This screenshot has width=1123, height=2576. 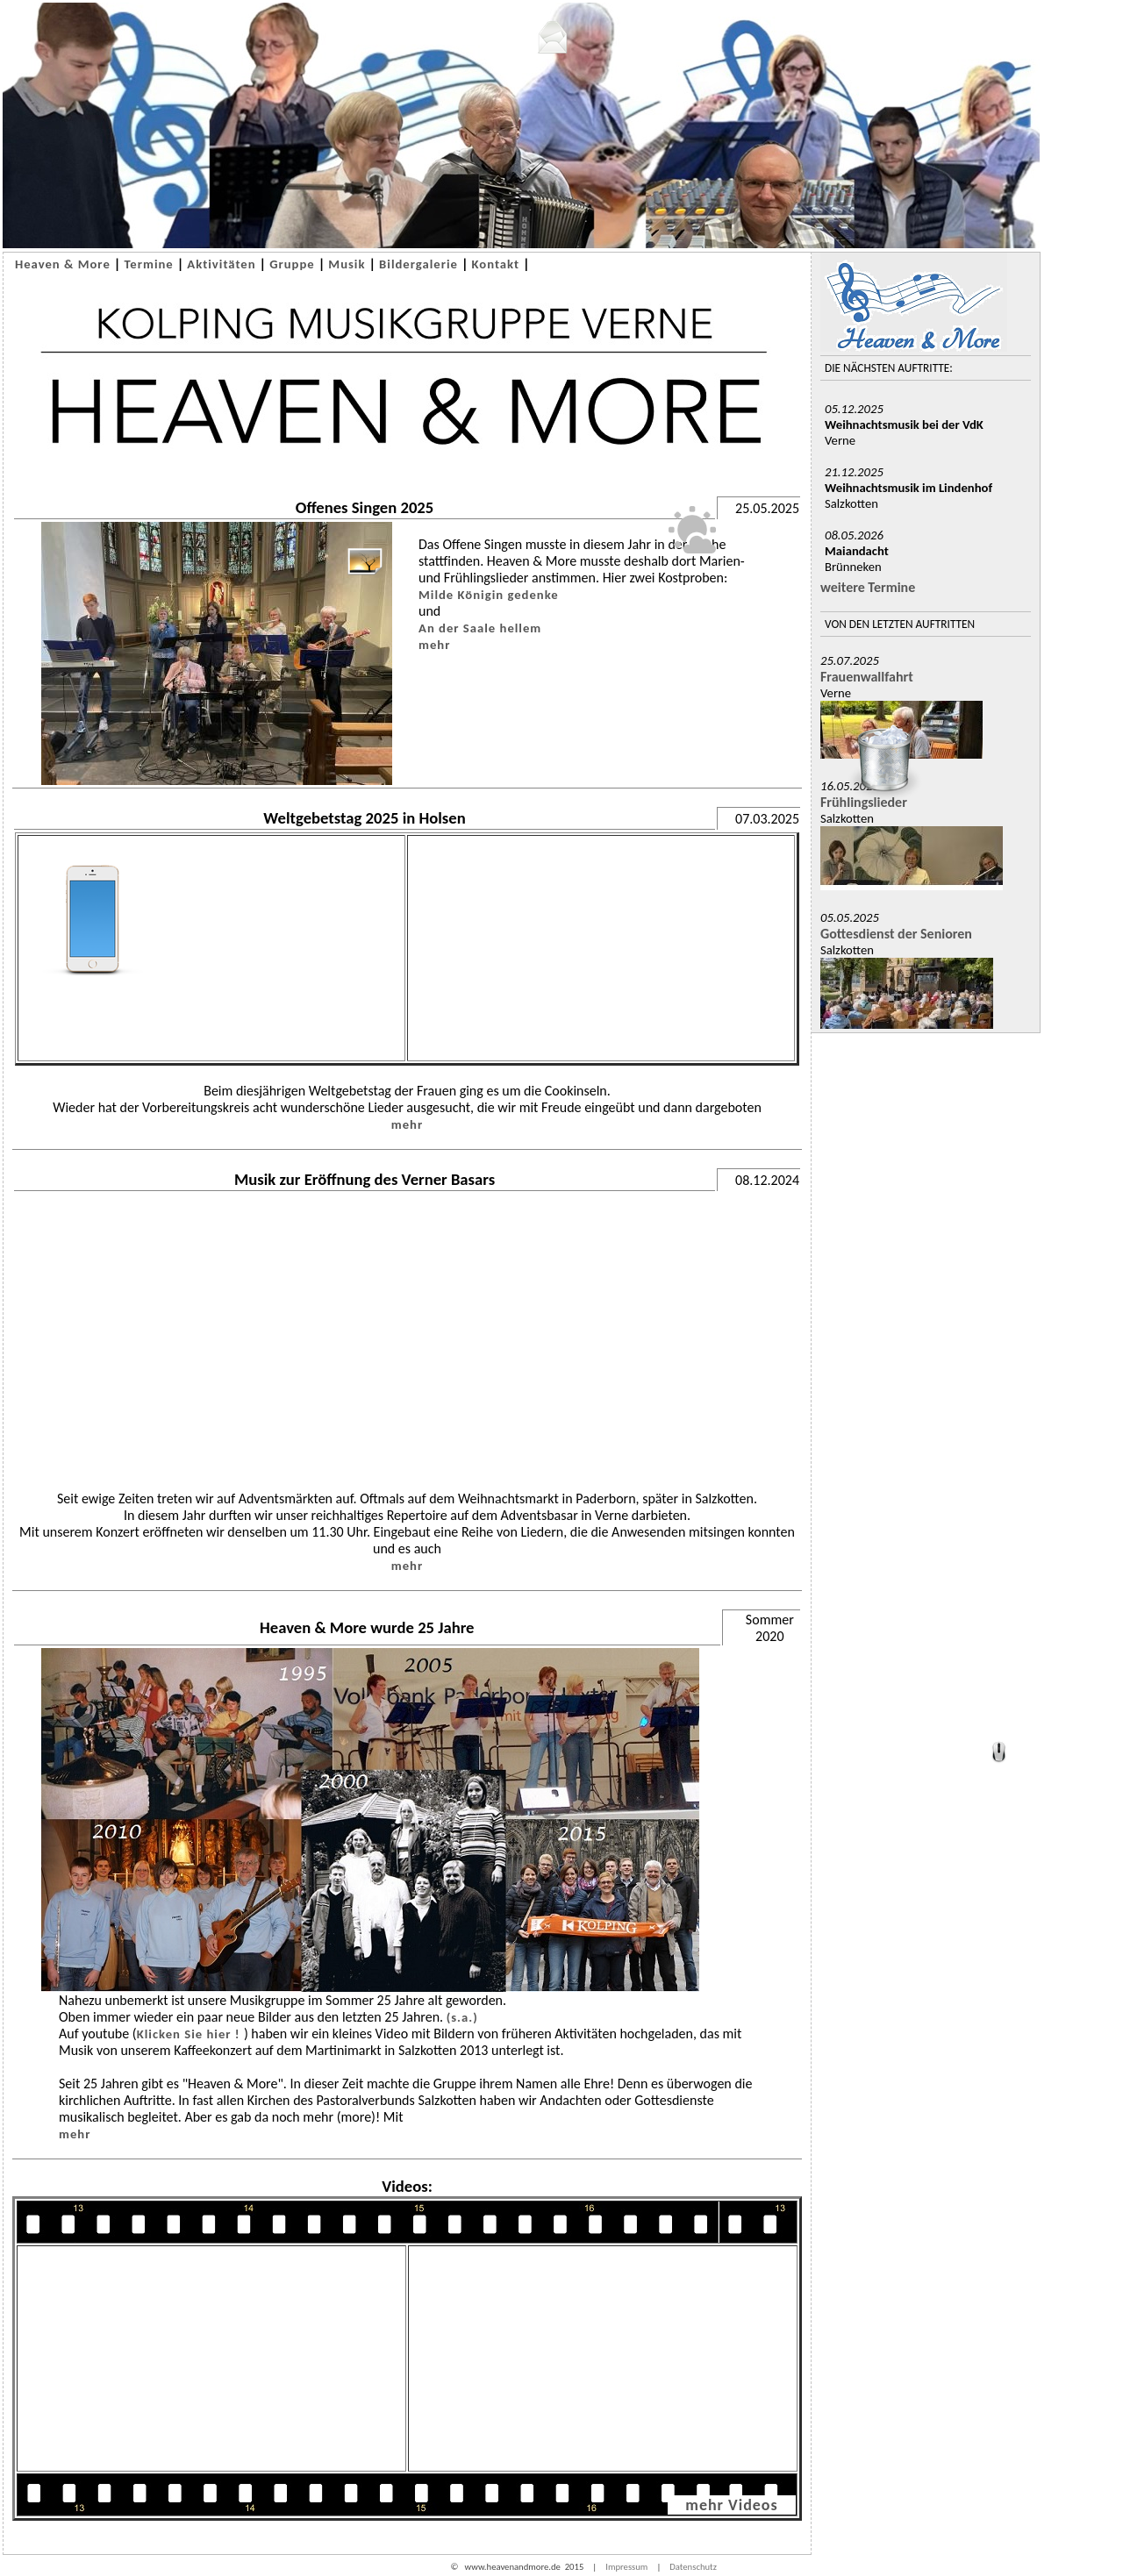 What do you see at coordinates (92, 920) in the screenshot?
I see `connected iPhone SE device` at bounding box center [92, 920].